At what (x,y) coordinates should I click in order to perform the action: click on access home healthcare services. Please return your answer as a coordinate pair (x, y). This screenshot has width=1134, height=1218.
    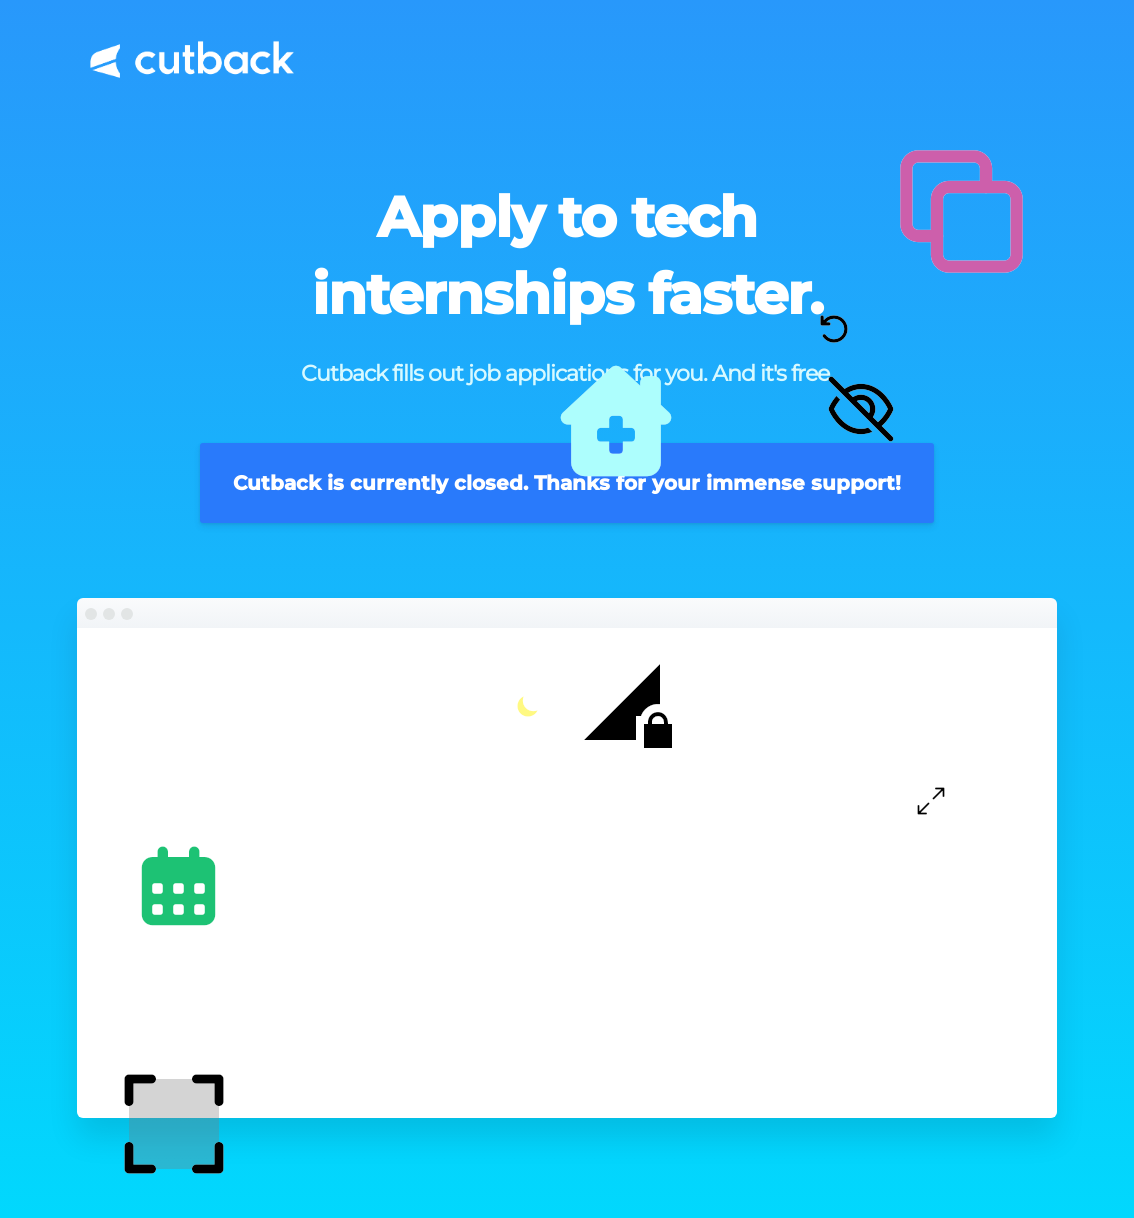
    Looking at the image, I should click on (616, 421).